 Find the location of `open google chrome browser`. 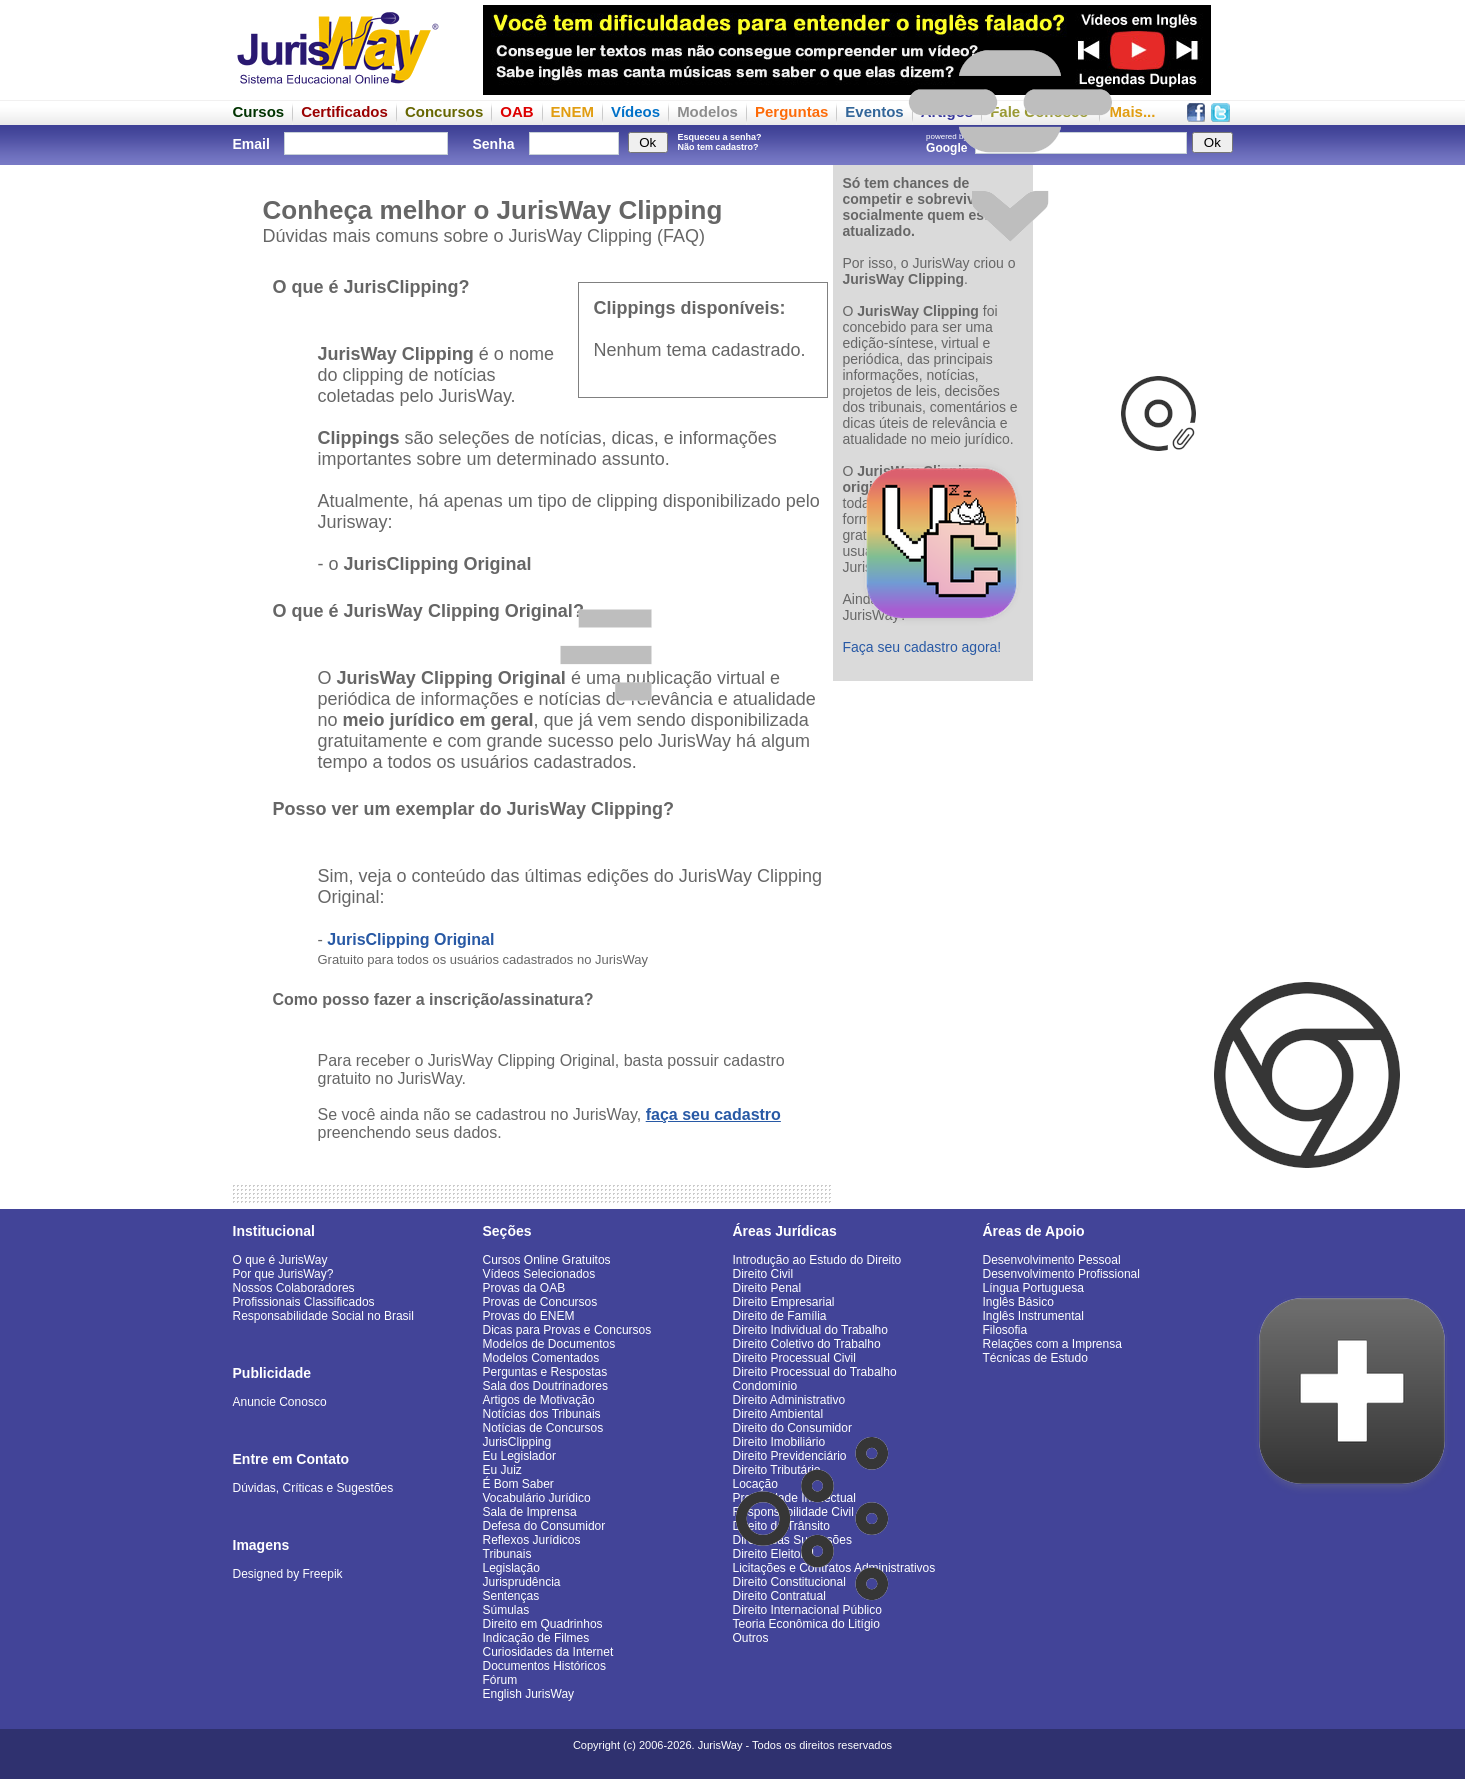

open google chrome browser is located at coordinates (1307, 1075).